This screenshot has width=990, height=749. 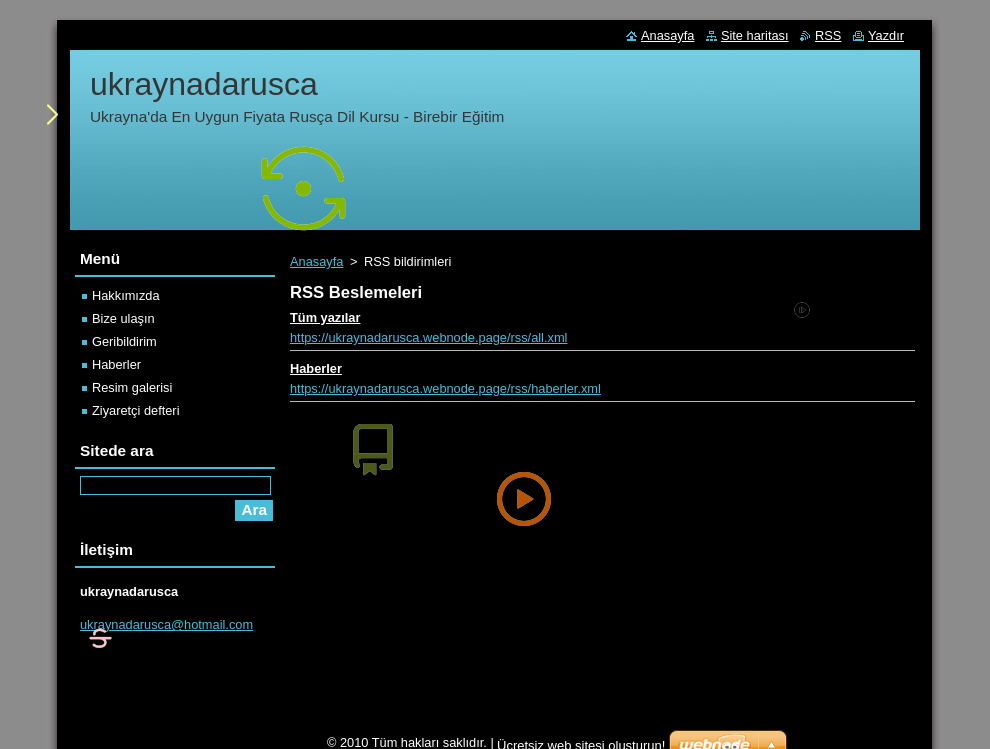 What do you see at coordinates (52, 114) in the screenshot?
I see `navigate to the next item or page` at bounding box center [52, 114].